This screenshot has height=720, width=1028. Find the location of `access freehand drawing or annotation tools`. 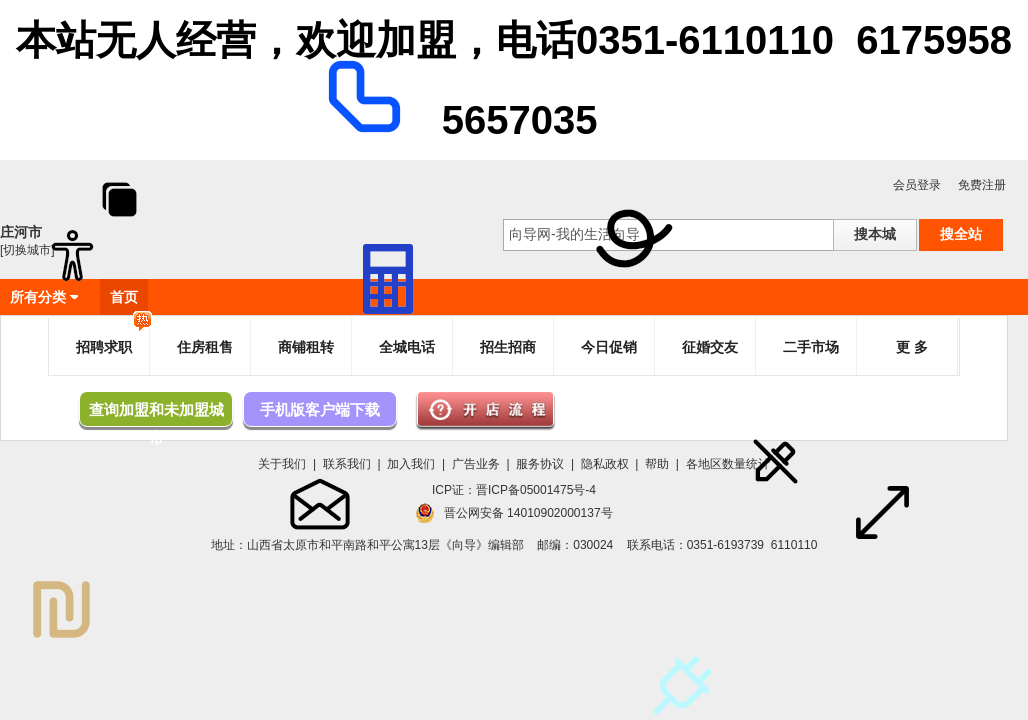

access freehand drawing or annotation tools is located at coordinates (632, 238).